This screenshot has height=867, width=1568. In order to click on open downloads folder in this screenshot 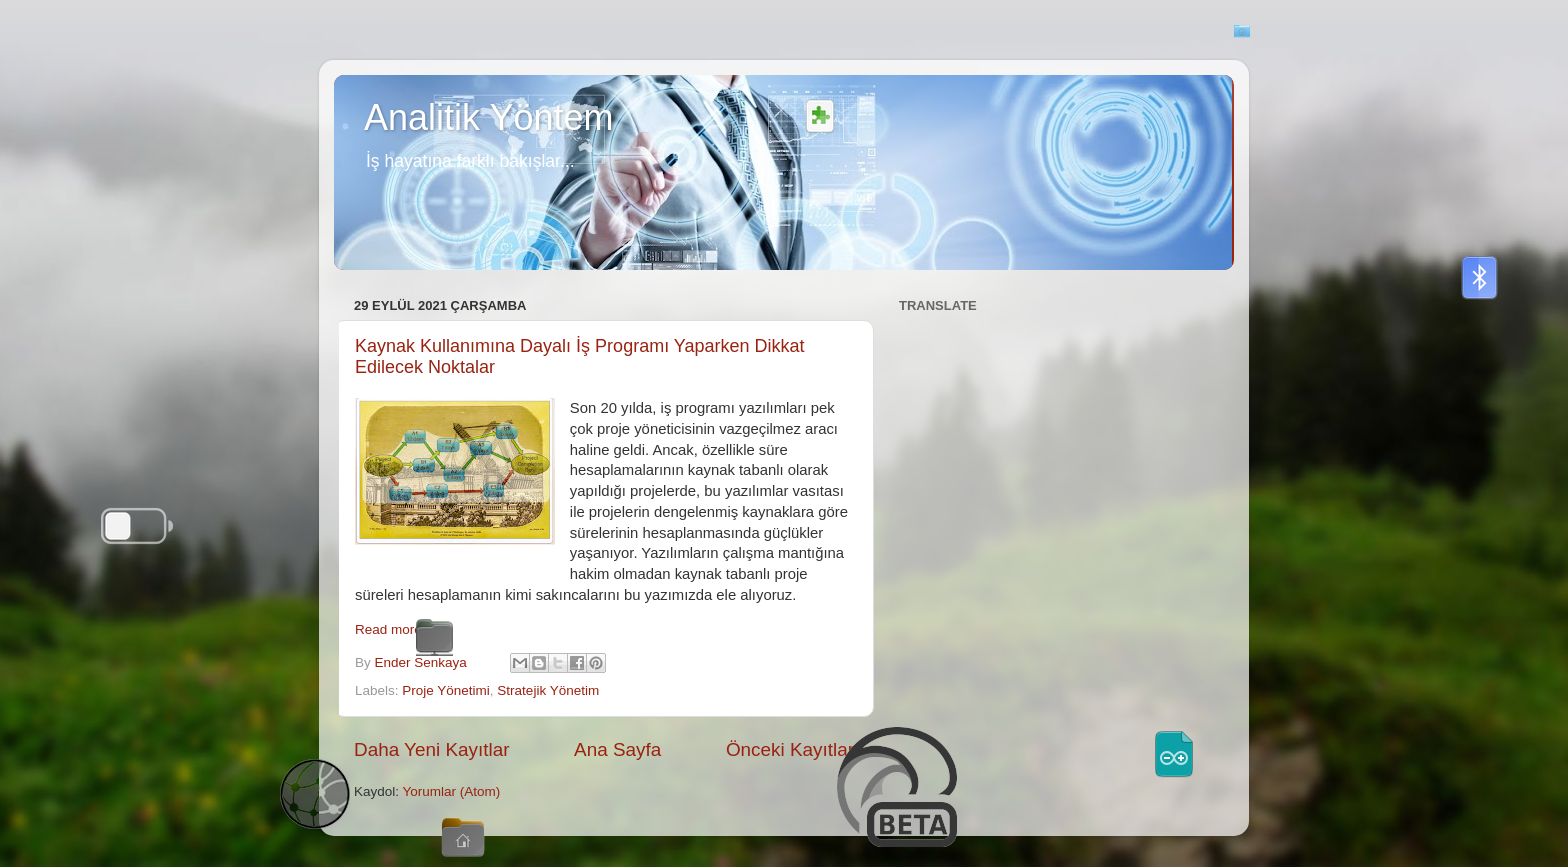, I will do `click(1242, 31)`.